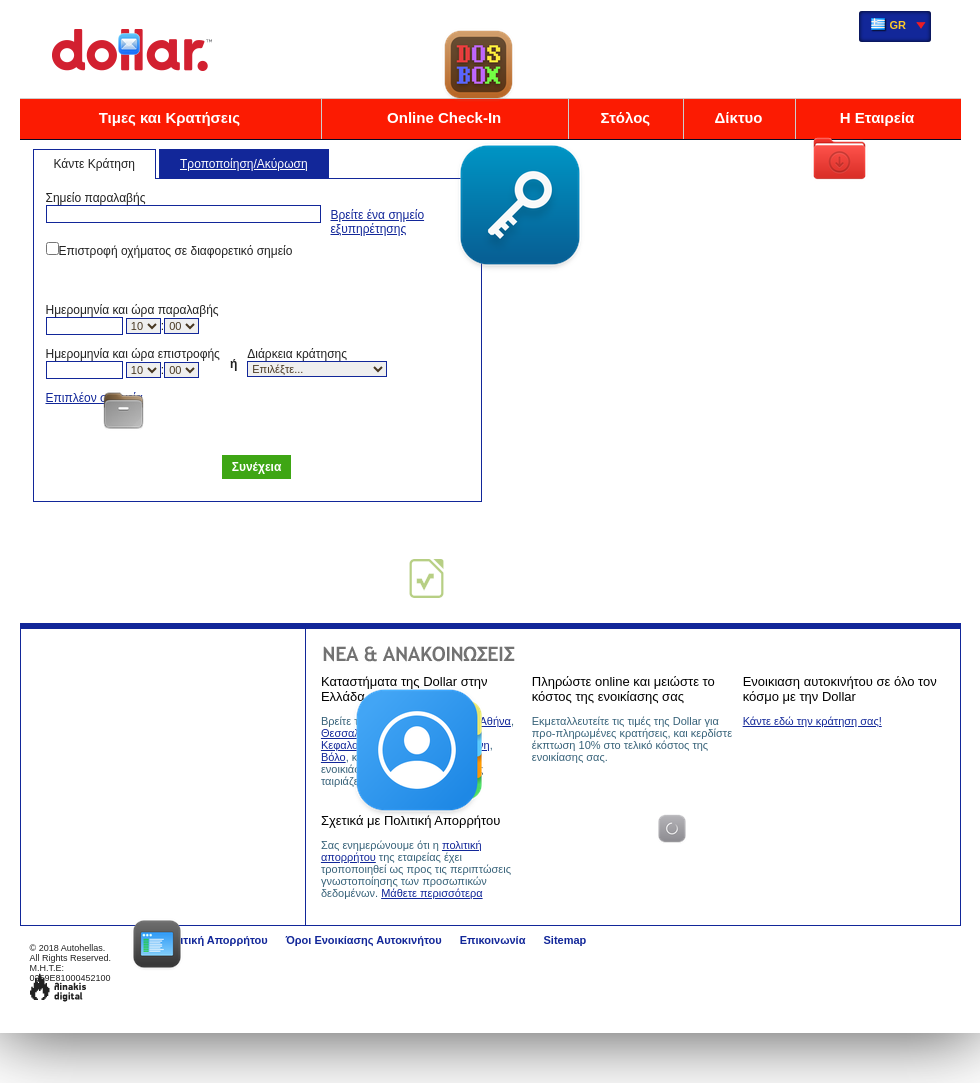 This screenshot has width=980, height=1083. What do you see at coordinates (478, 64) in the screenshot?
I see `launch dosbox-x emulator` at bounding box center [478, 64].